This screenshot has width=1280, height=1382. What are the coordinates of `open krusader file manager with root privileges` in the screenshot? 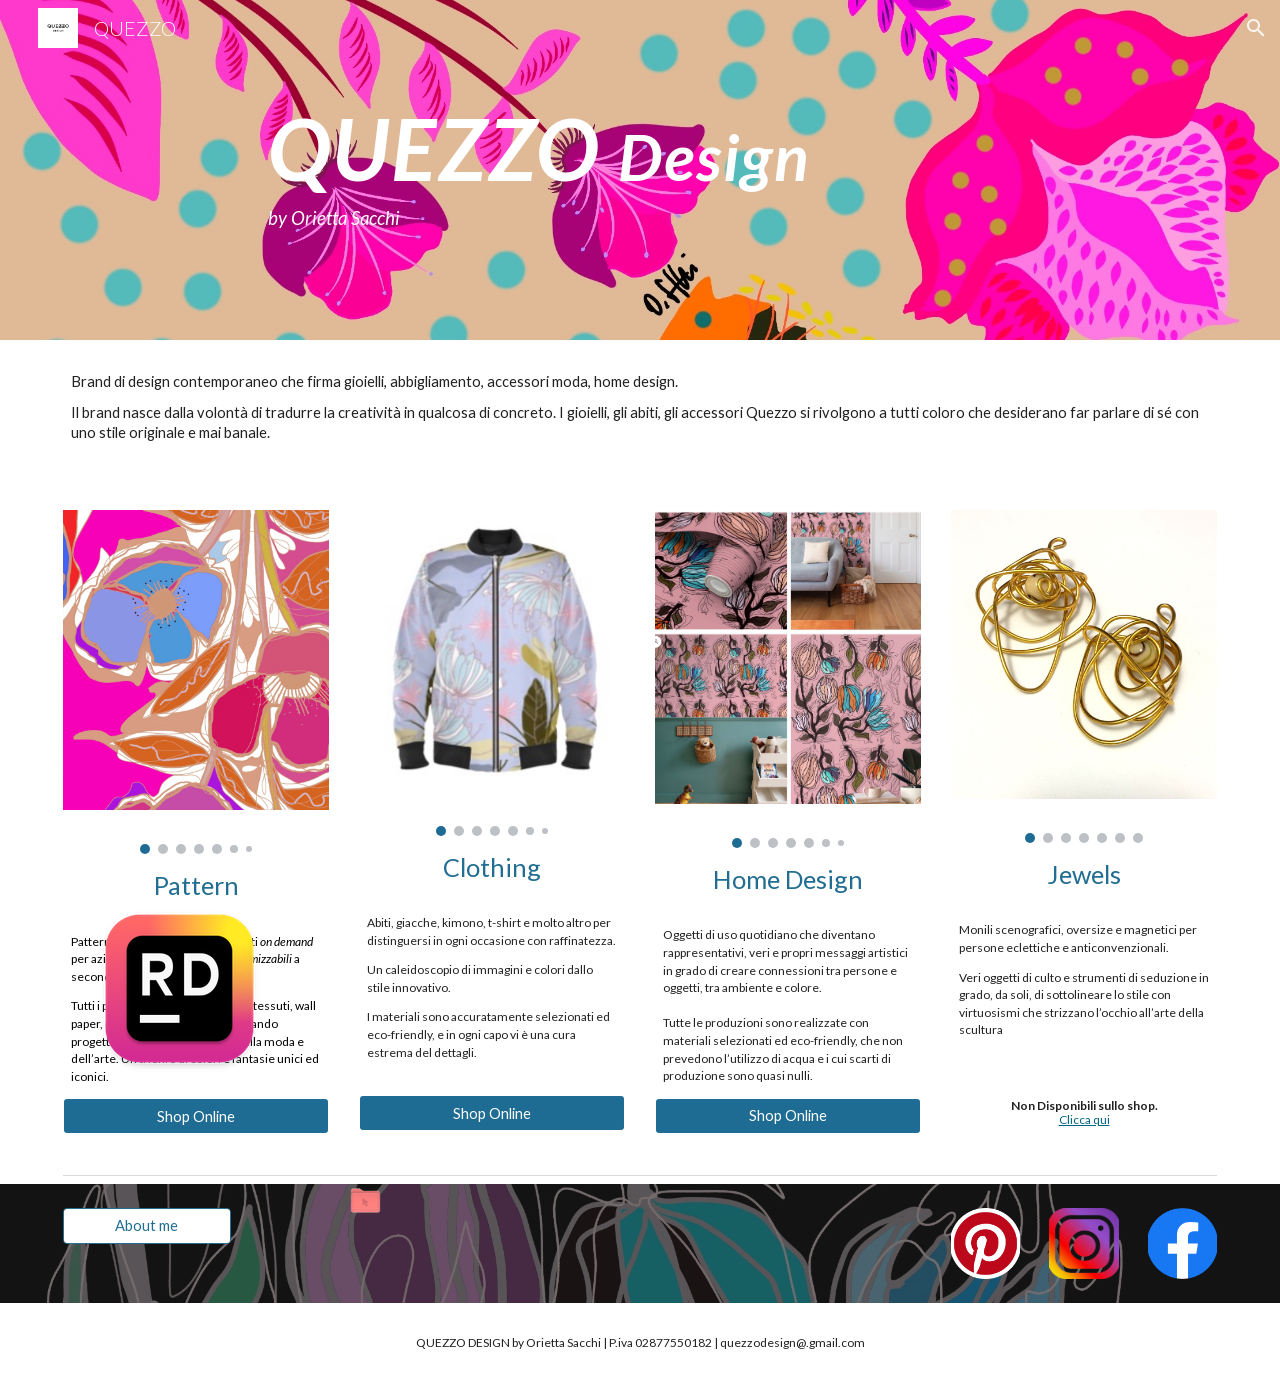 It's located at (365, 1200).